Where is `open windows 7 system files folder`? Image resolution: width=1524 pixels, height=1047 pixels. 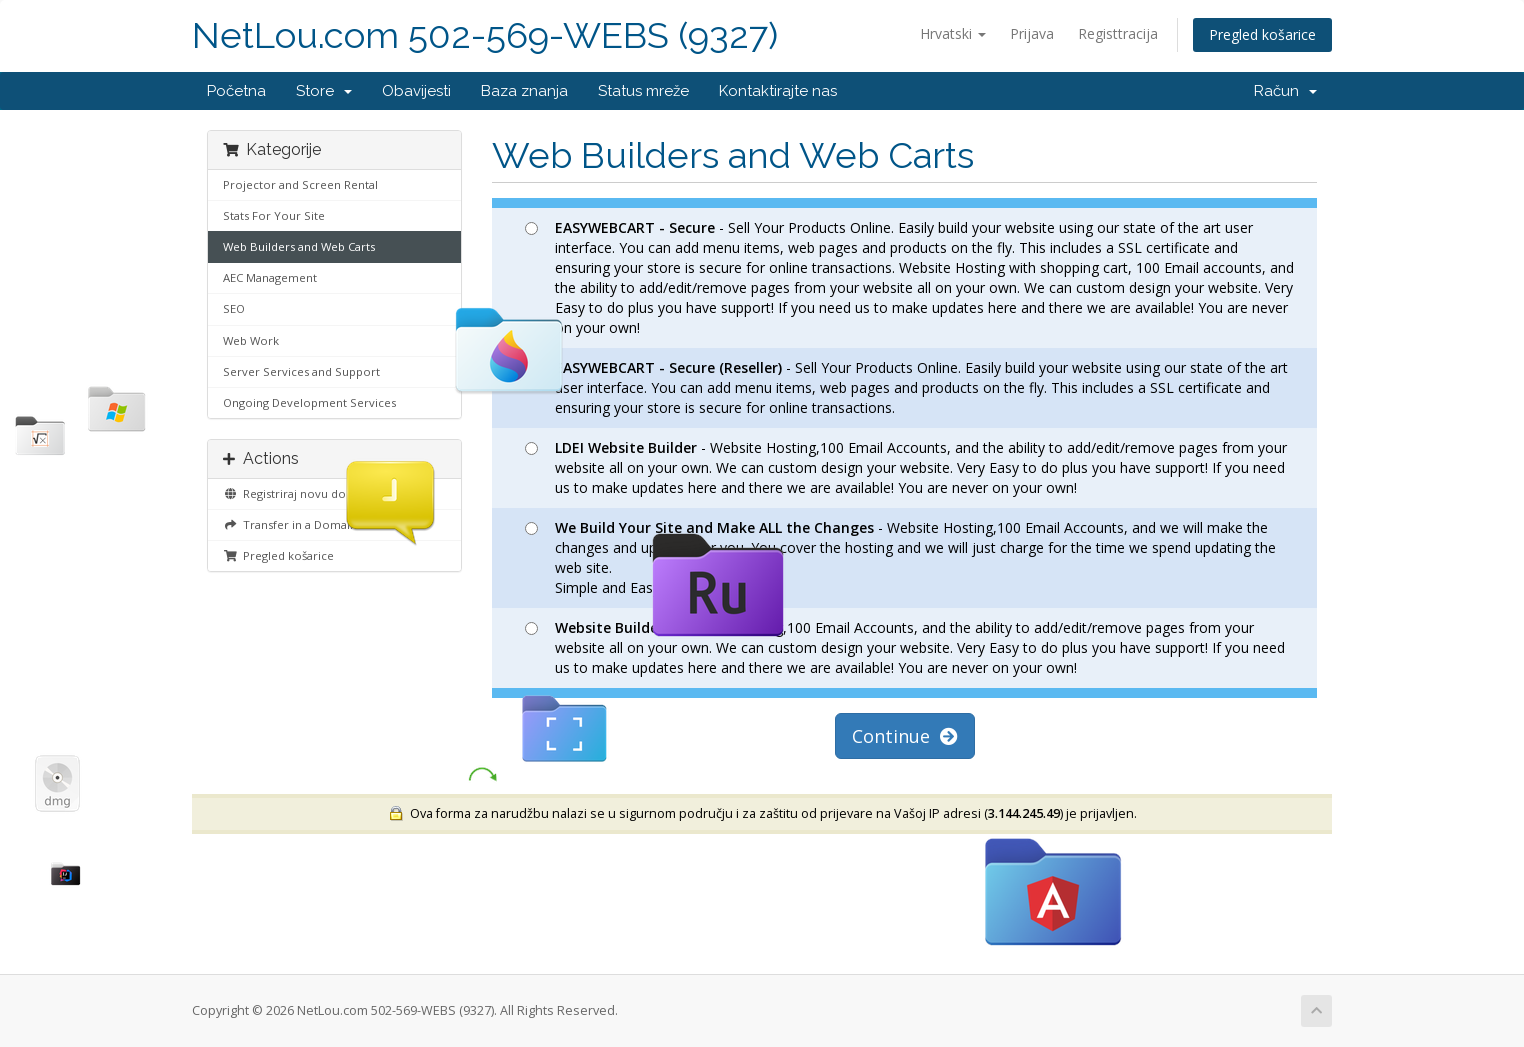 open windows 7 system files folder is located at coordinates (116, 410).